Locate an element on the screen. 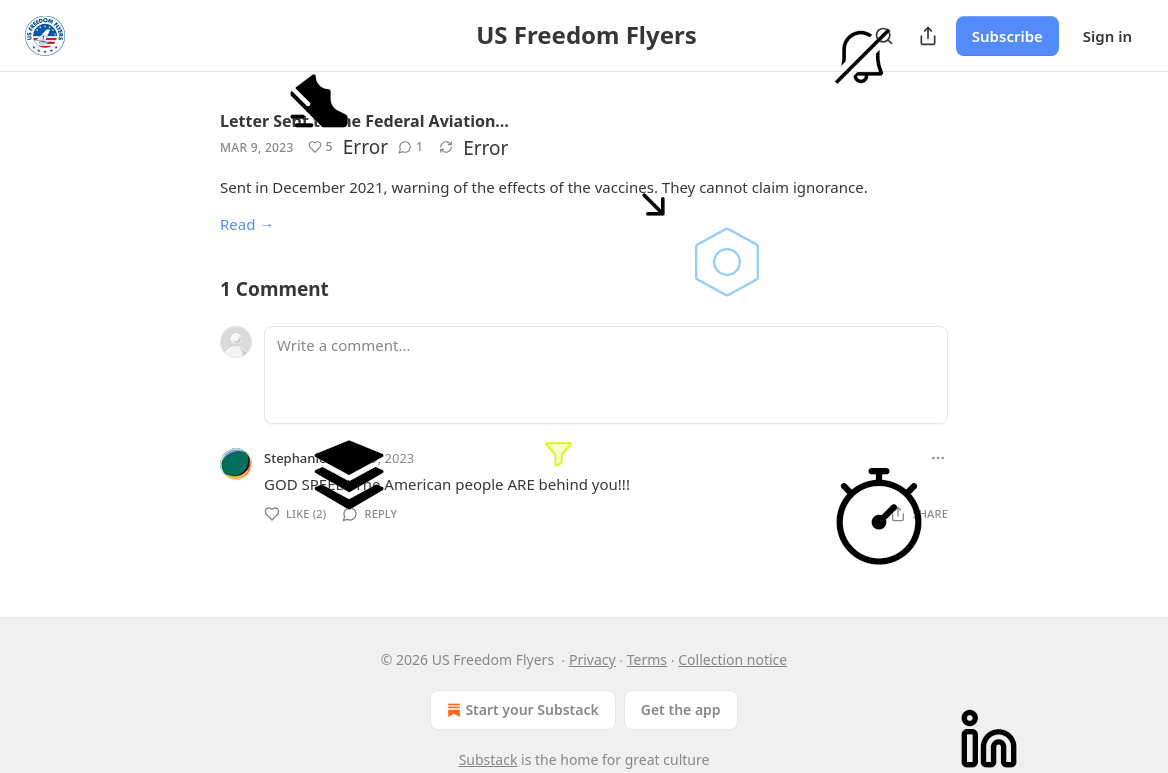  access settings or configuration options is located at coordinates (727, 262).